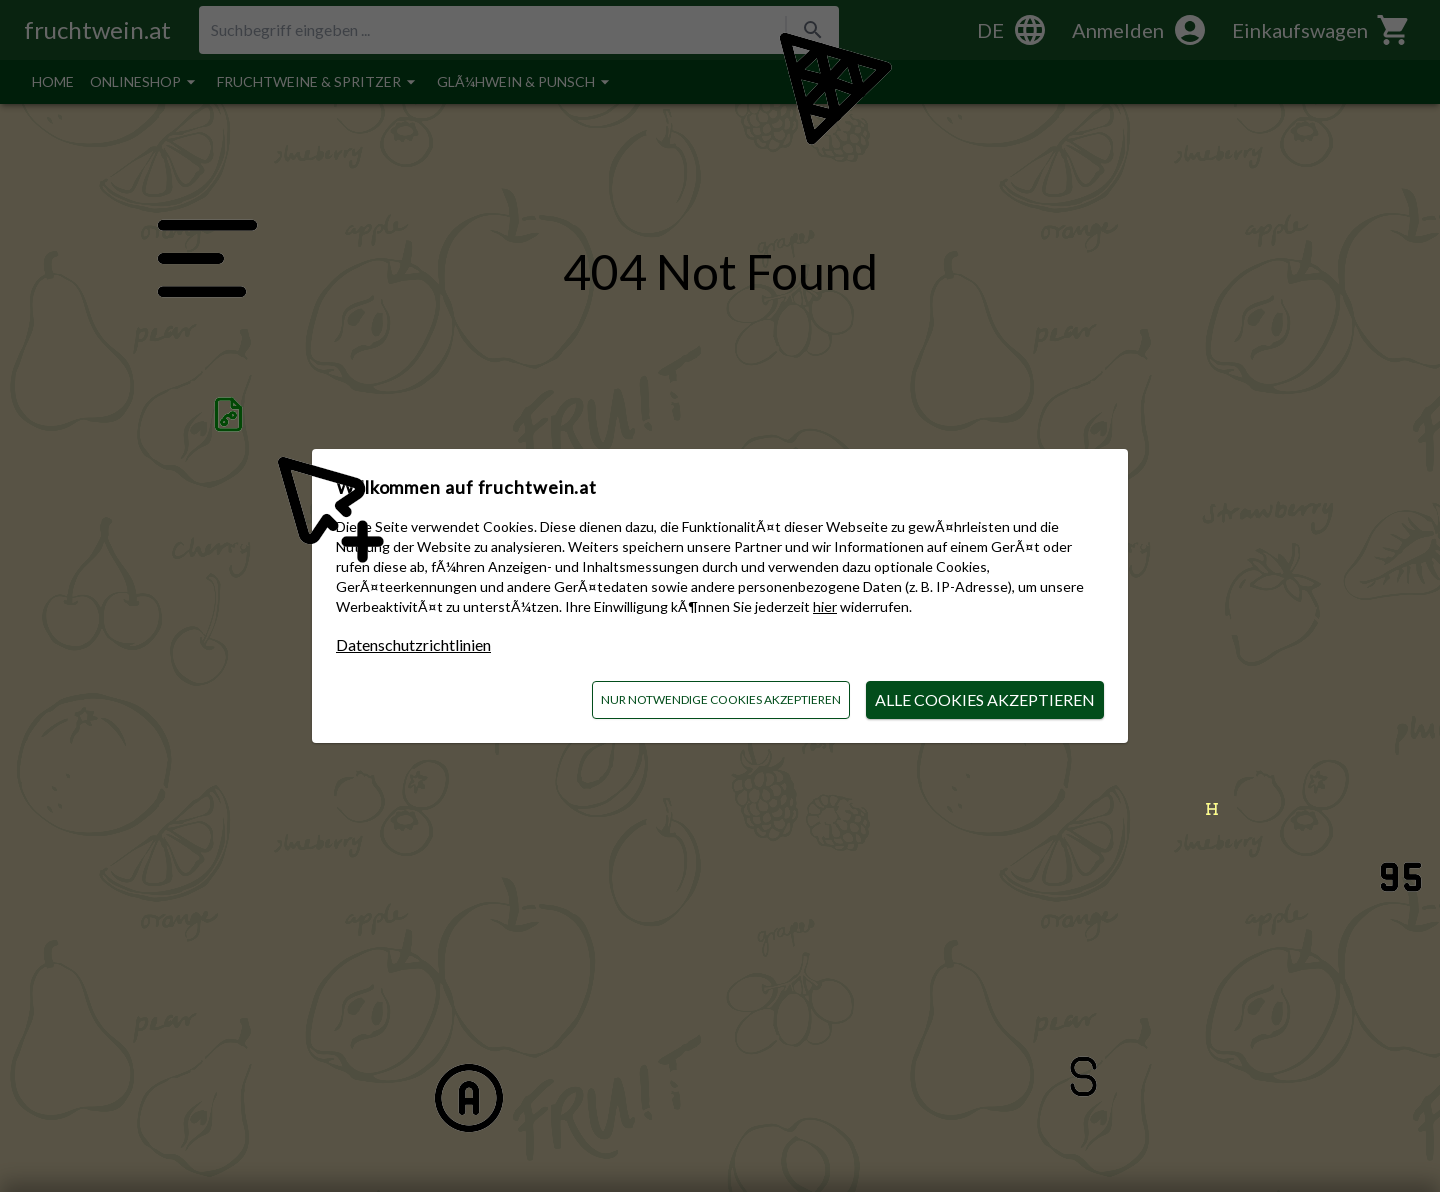  Describe the element at coordinates (325, 504) in the screenshot. I see `add a new cursor or pointer` at that location.